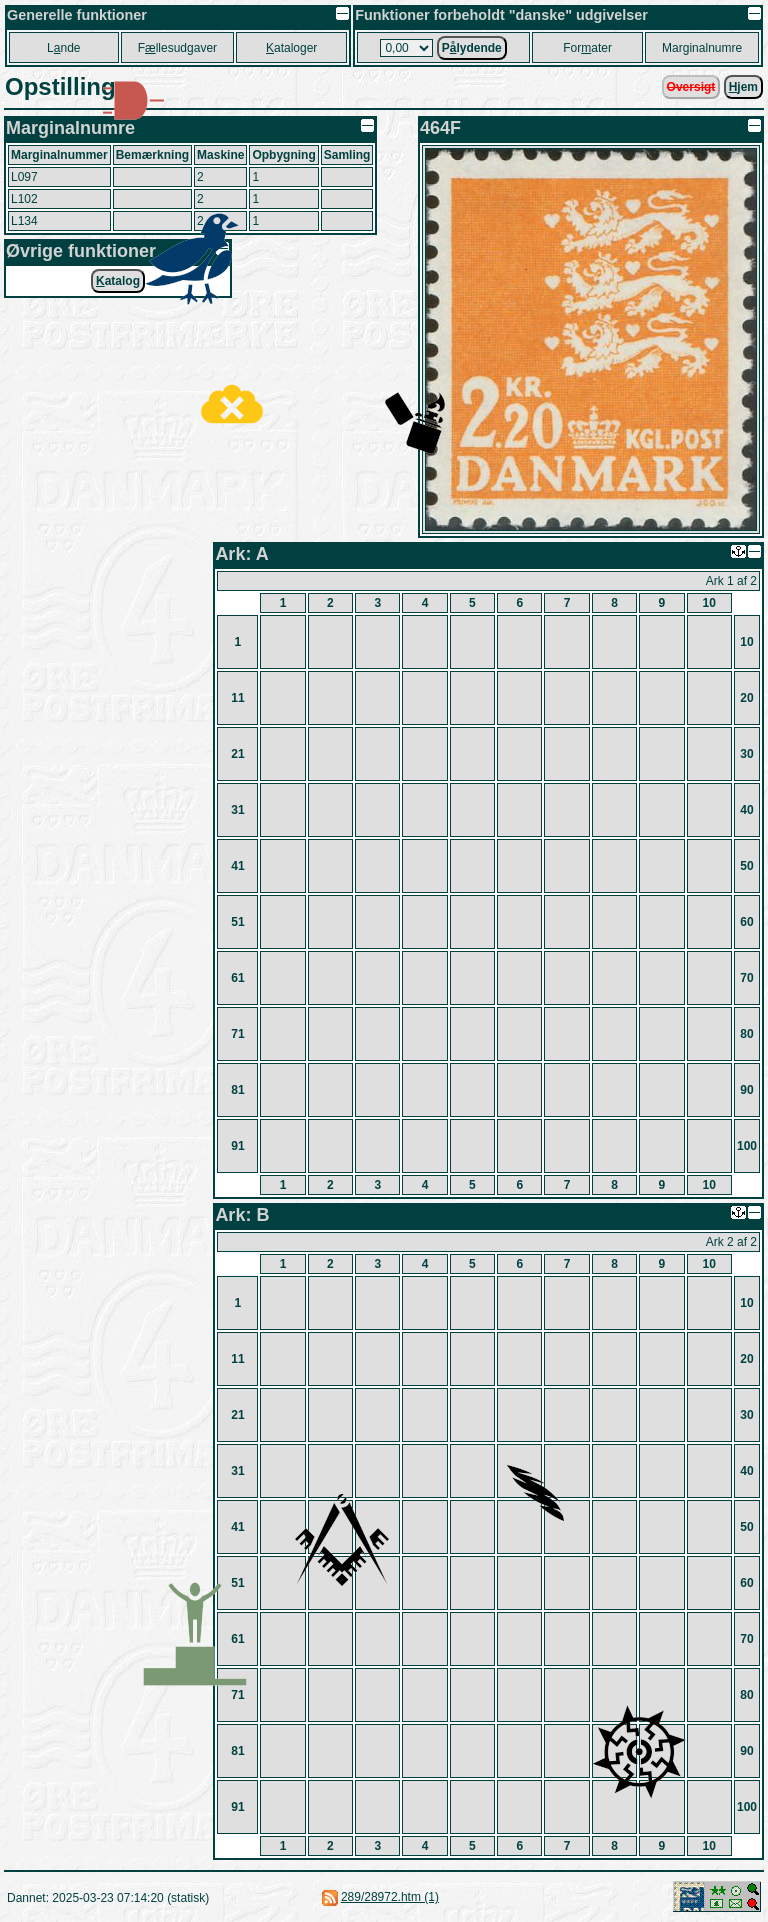 The width and height of the screenshot is (768, 1922). What do you see at coordinates (133, 100) in the screenshot?
I see `represents an AND logic gate in a circuit diagram` at bounding box center [133, 100].